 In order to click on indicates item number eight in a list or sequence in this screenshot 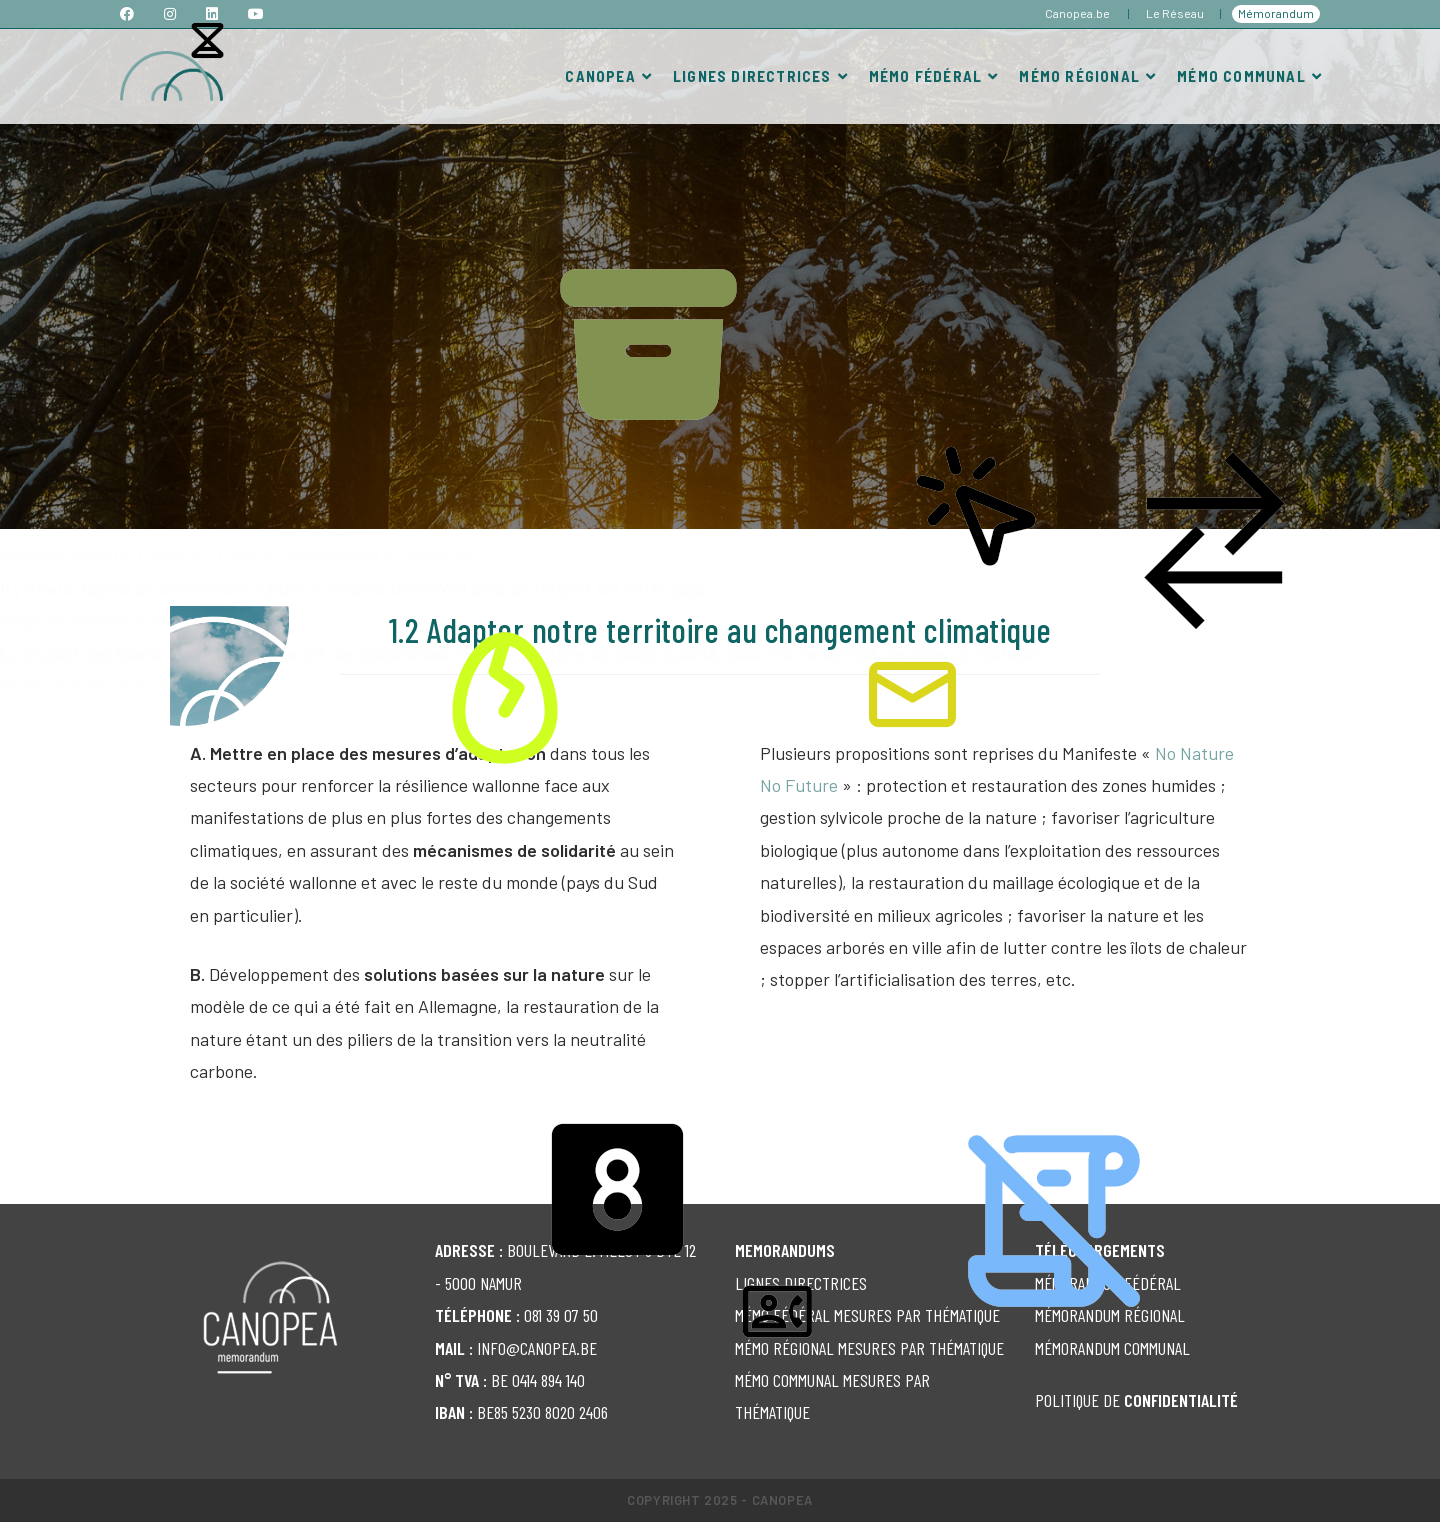, I will do `click(617, 1189)`.